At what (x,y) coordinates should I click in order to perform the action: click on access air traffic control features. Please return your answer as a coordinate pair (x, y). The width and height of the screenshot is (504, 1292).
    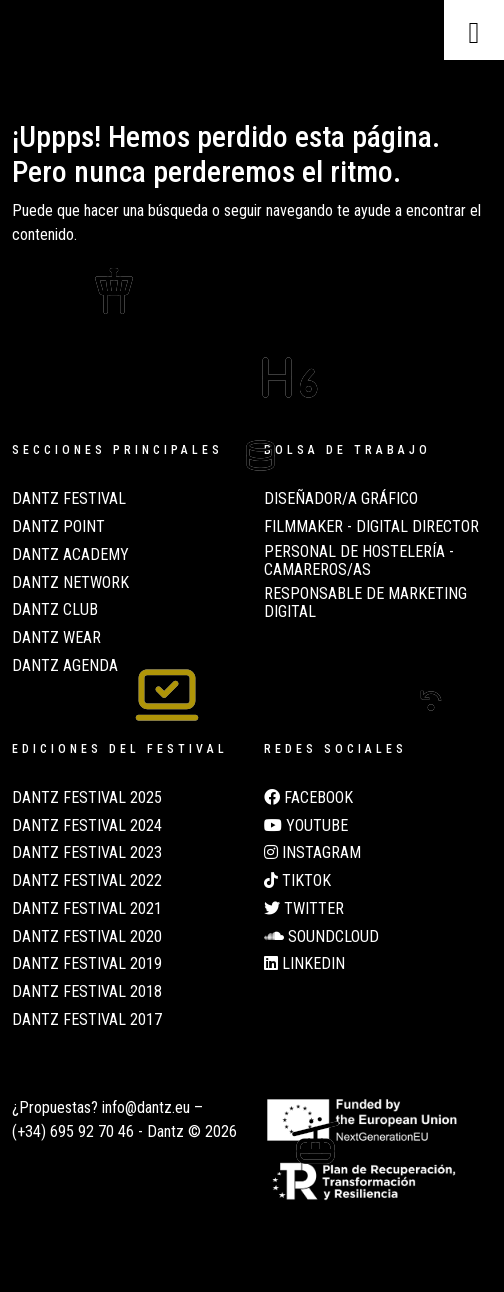
    Looking at the image, I should click on (114, 291).